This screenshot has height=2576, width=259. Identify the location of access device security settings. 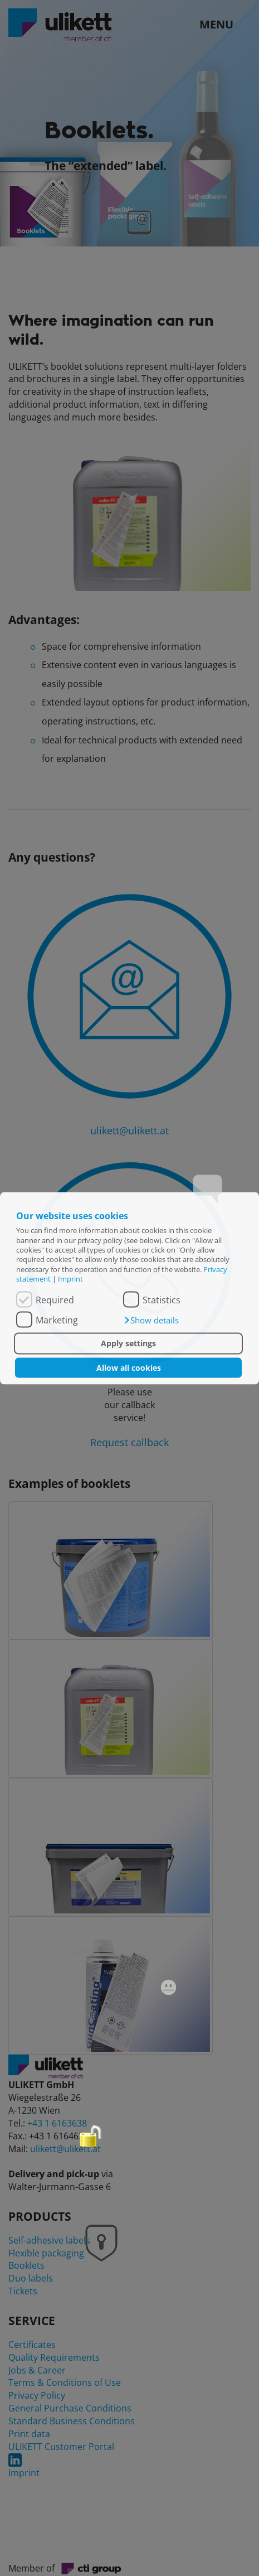
(101, 2243).